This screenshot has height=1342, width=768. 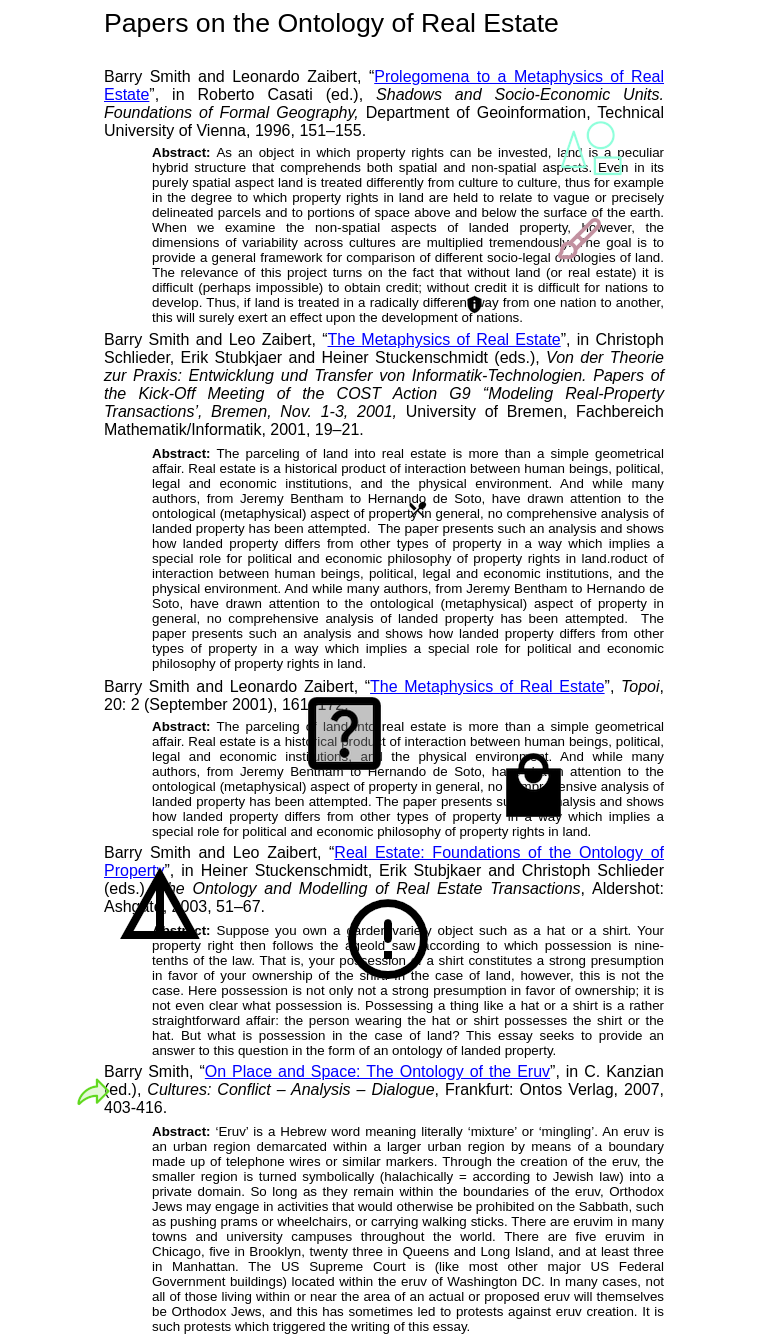 I want to click on share this content, so click(x=93, y=1093).